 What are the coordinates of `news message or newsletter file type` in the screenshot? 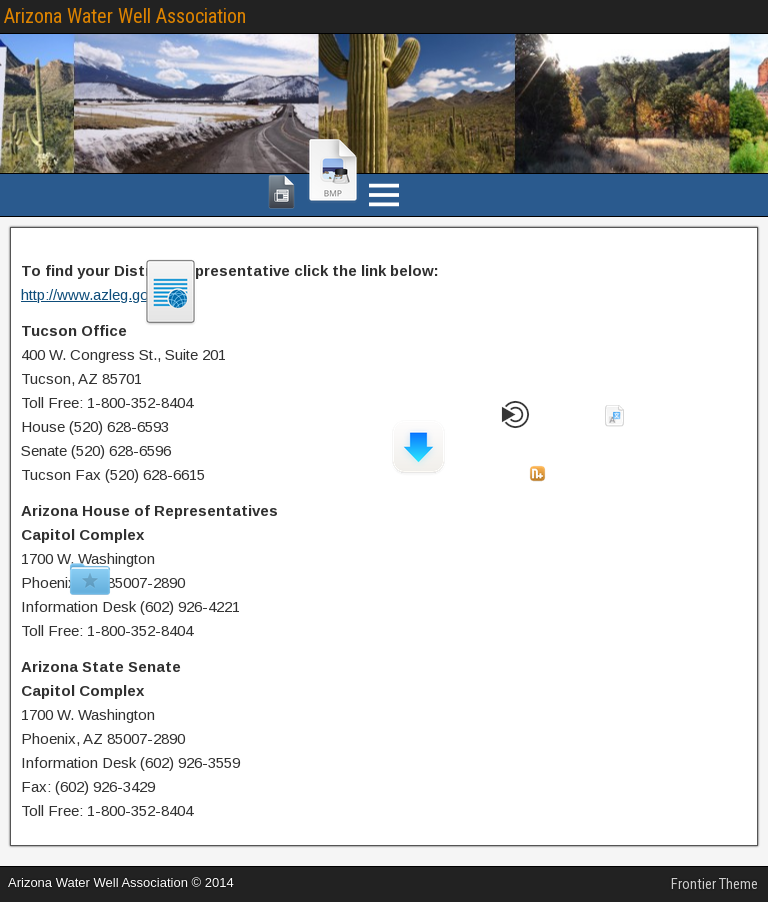 It's located at (281, 192).